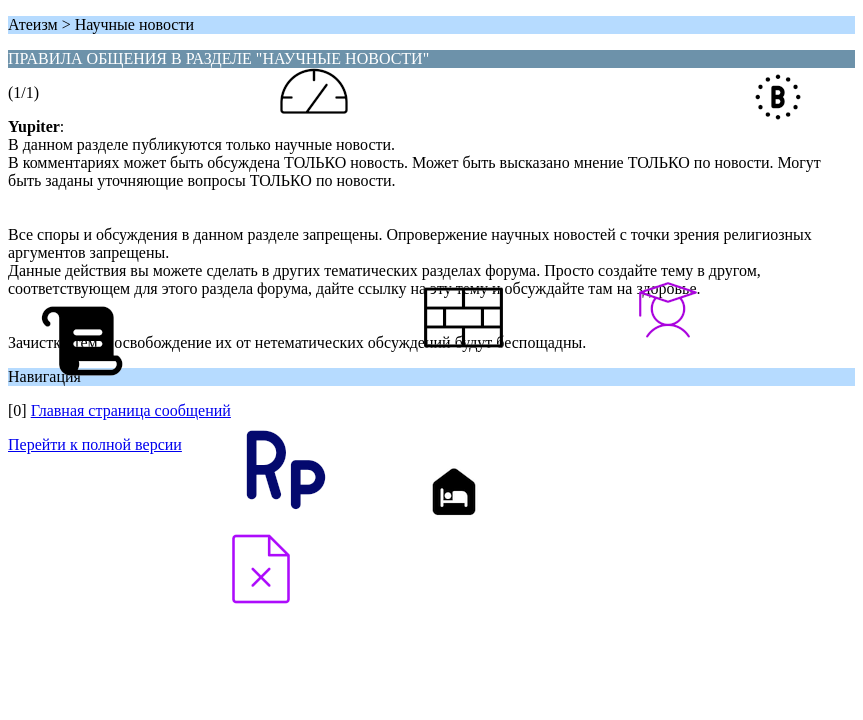  I want to click on view terms and conditions or legal documents, so click(85, 341).